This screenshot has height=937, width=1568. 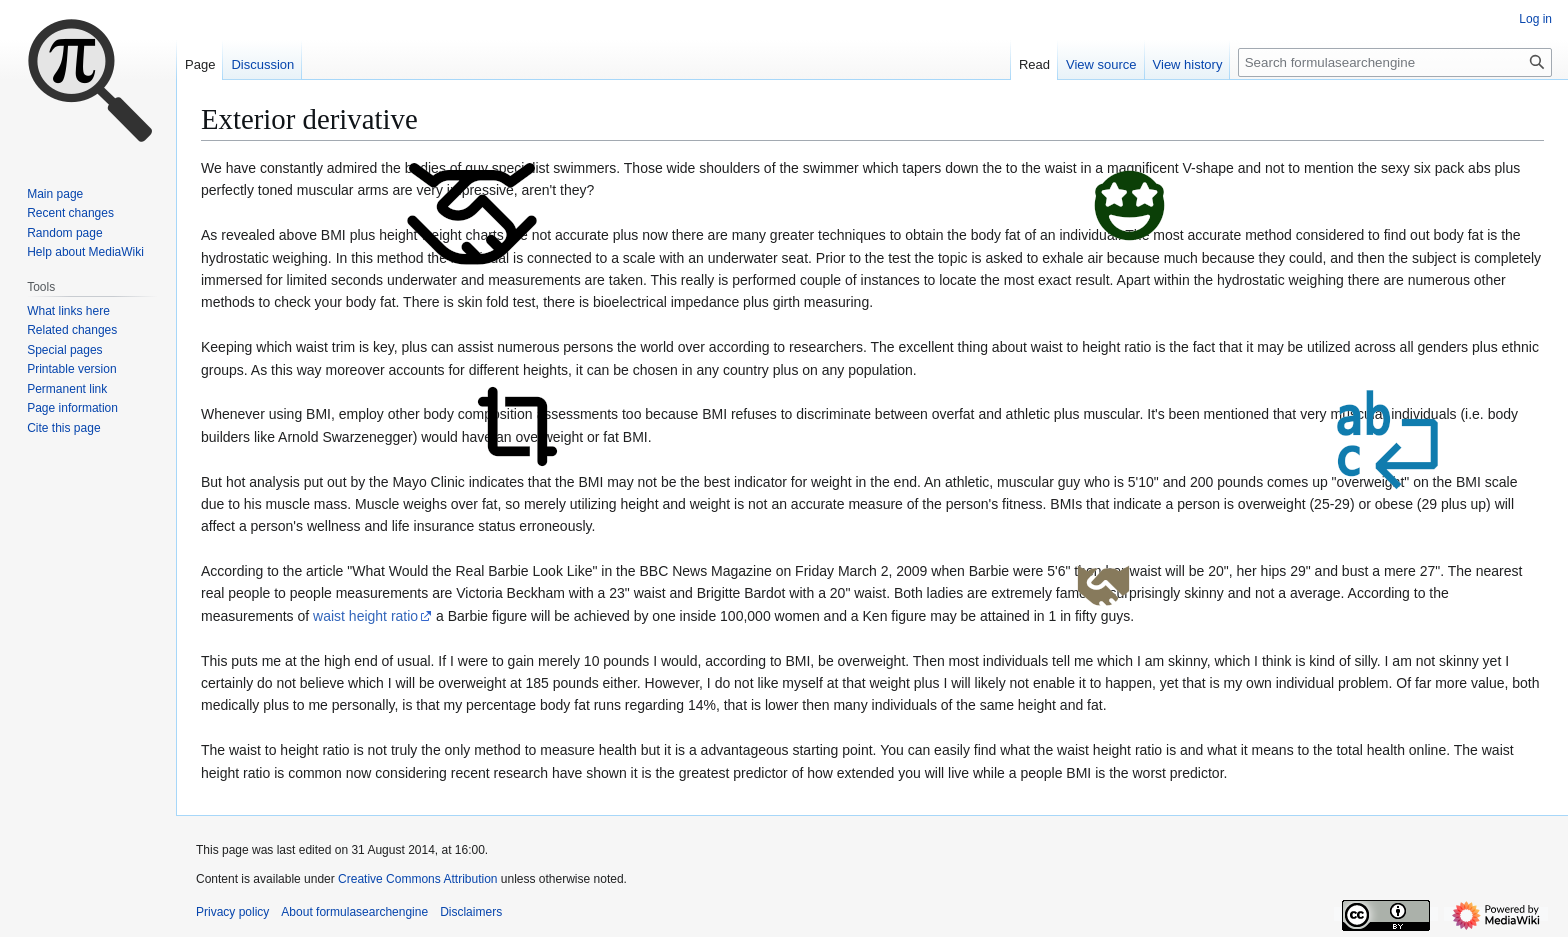 I want to click on confirm a partnership or agreement, so click(x=1103, y=585).